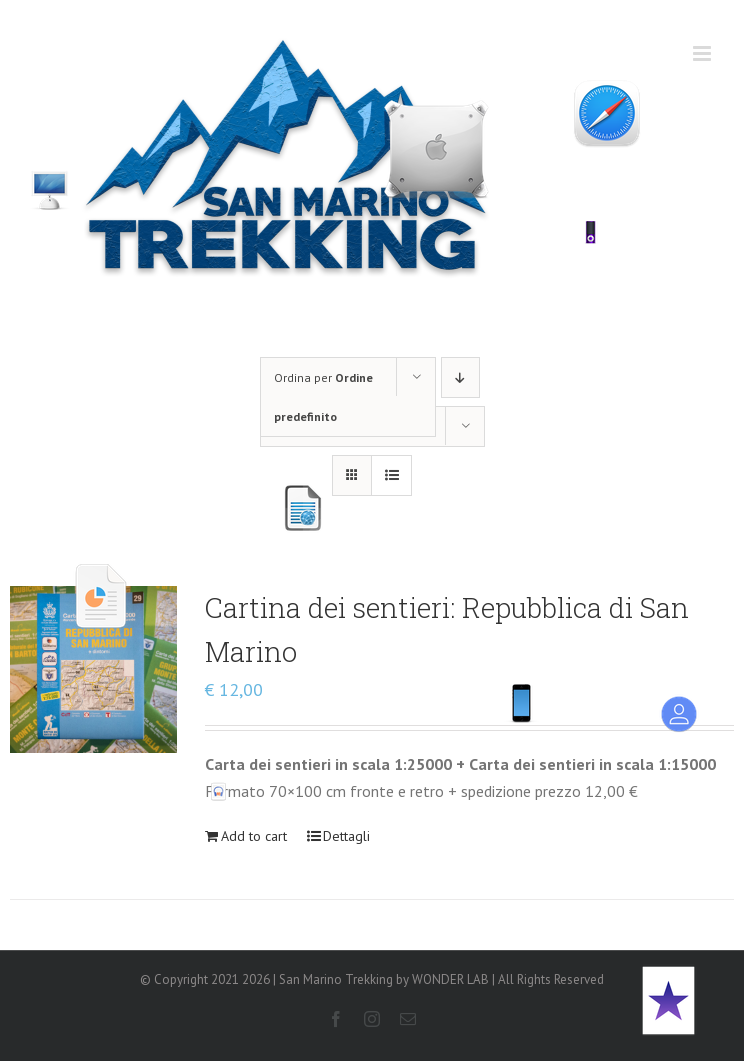  I want to click on connected iPhone device, so click(521, 703).